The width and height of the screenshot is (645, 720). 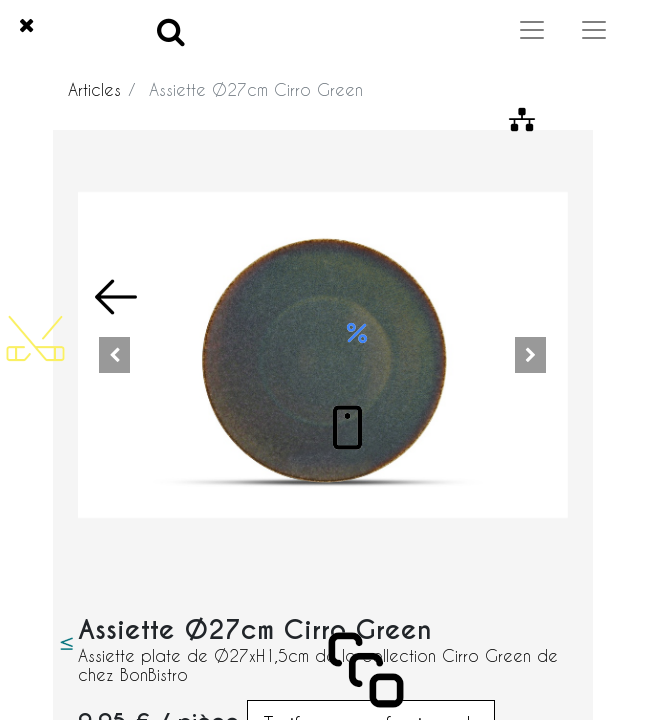 I want to click on go back to the previous screen, so click(x=116, y=297).